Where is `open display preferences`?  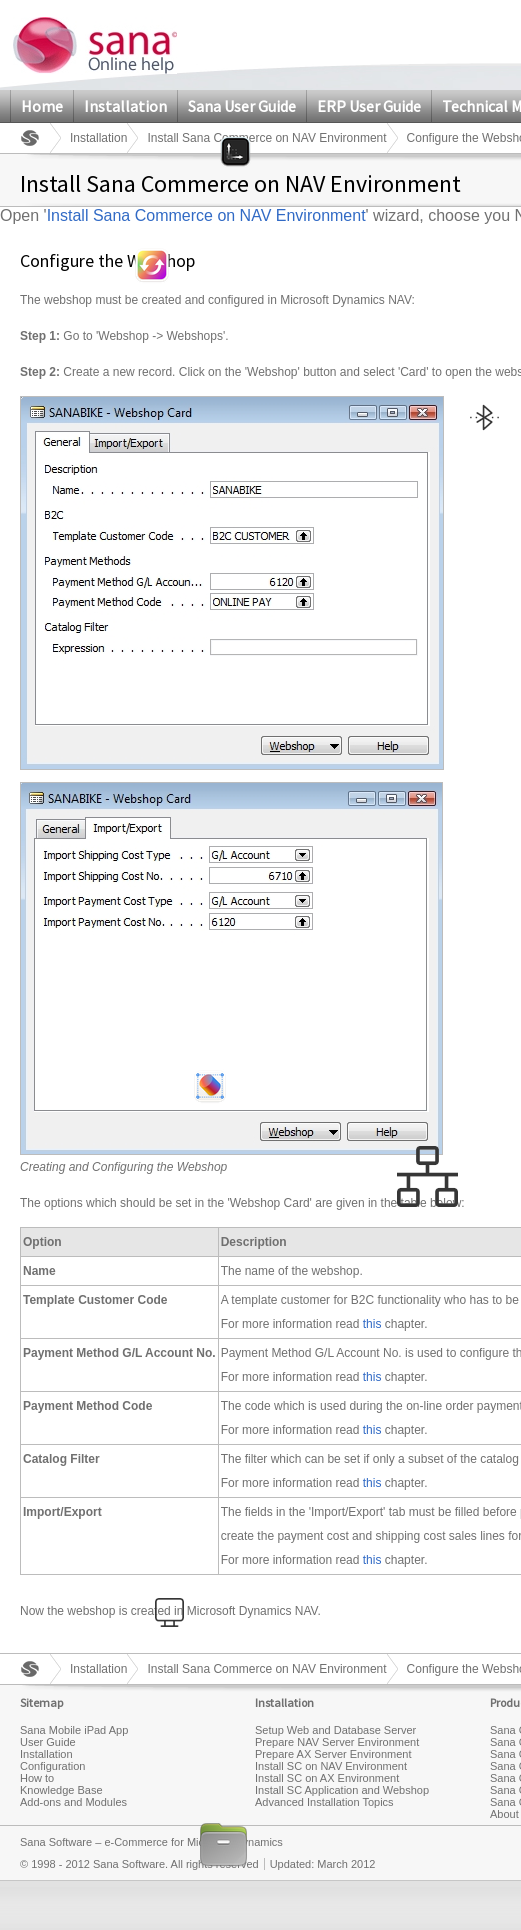 open display preferences is located at coordinates (235, 151).